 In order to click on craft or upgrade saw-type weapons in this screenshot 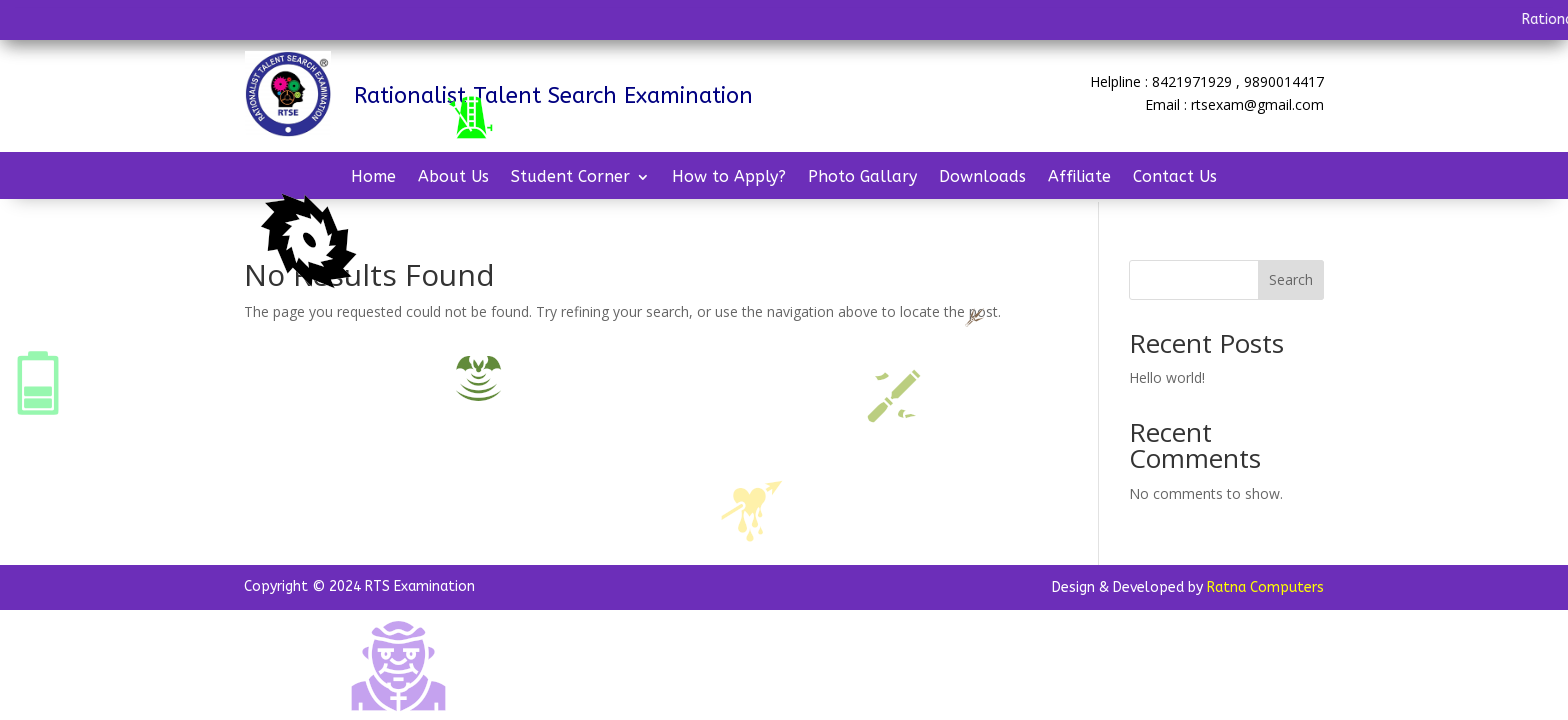, I will do `click(309, 241)`.